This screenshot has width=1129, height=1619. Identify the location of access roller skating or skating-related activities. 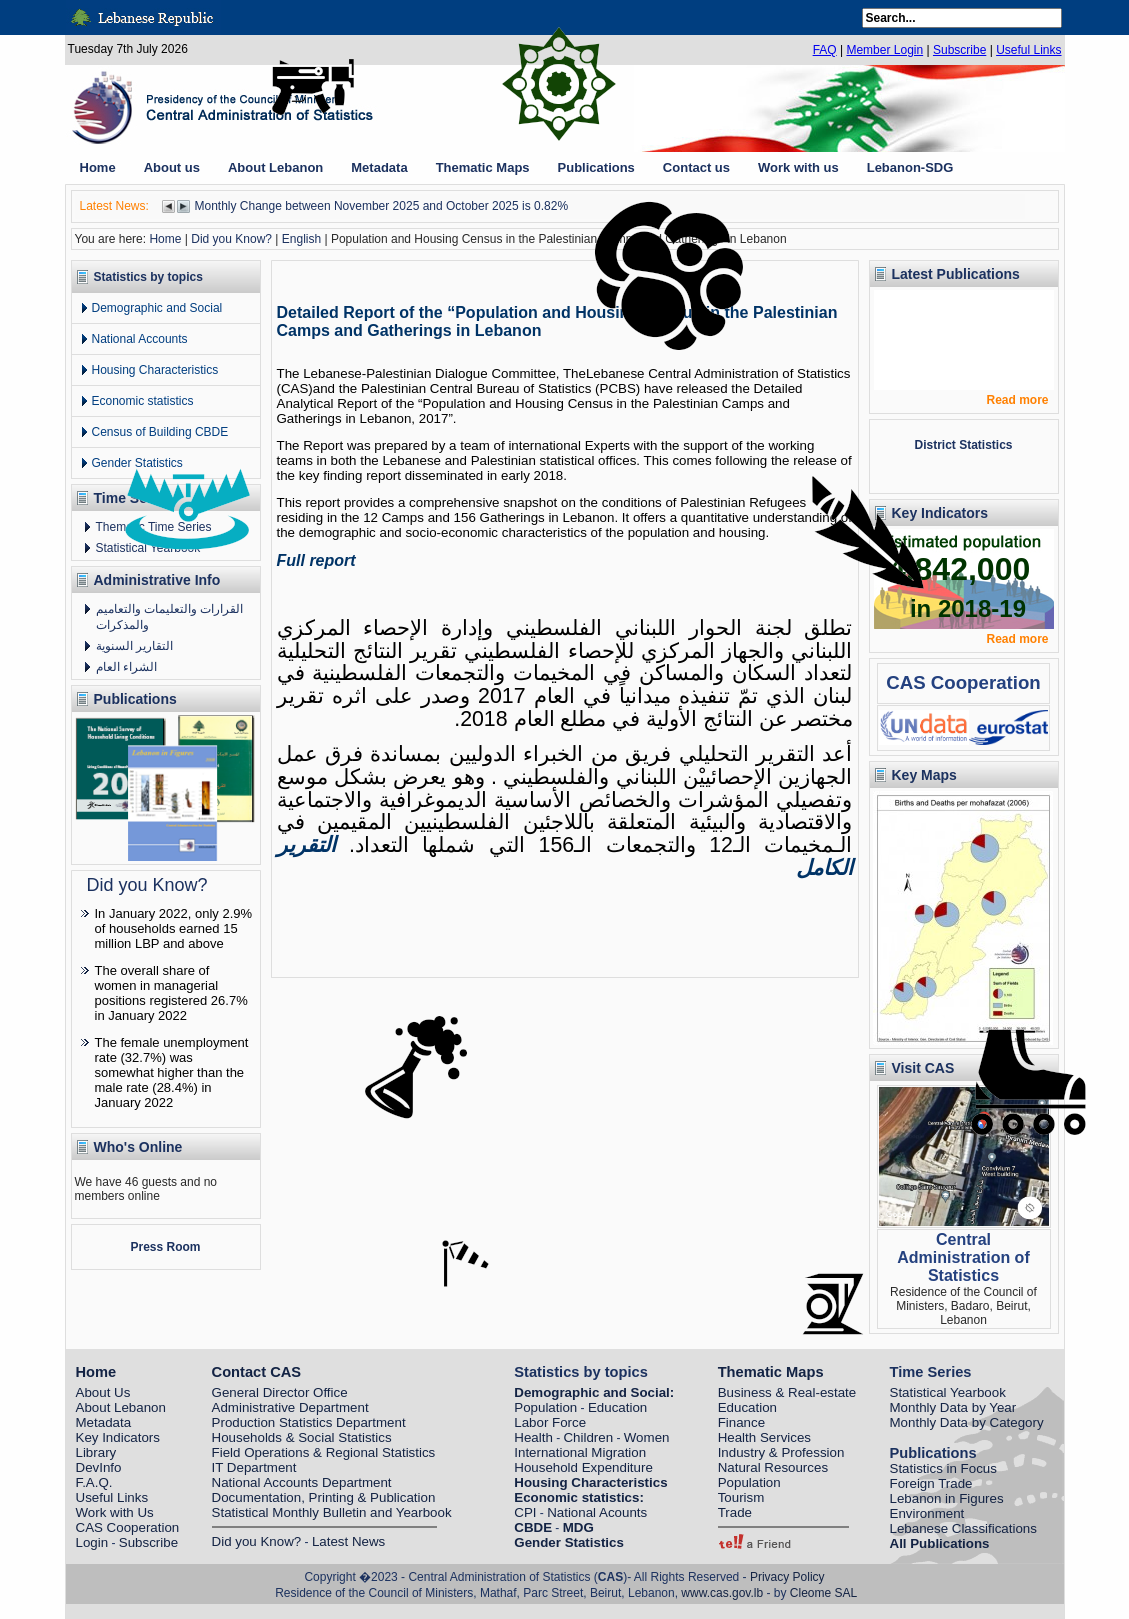
(1028, 1073).